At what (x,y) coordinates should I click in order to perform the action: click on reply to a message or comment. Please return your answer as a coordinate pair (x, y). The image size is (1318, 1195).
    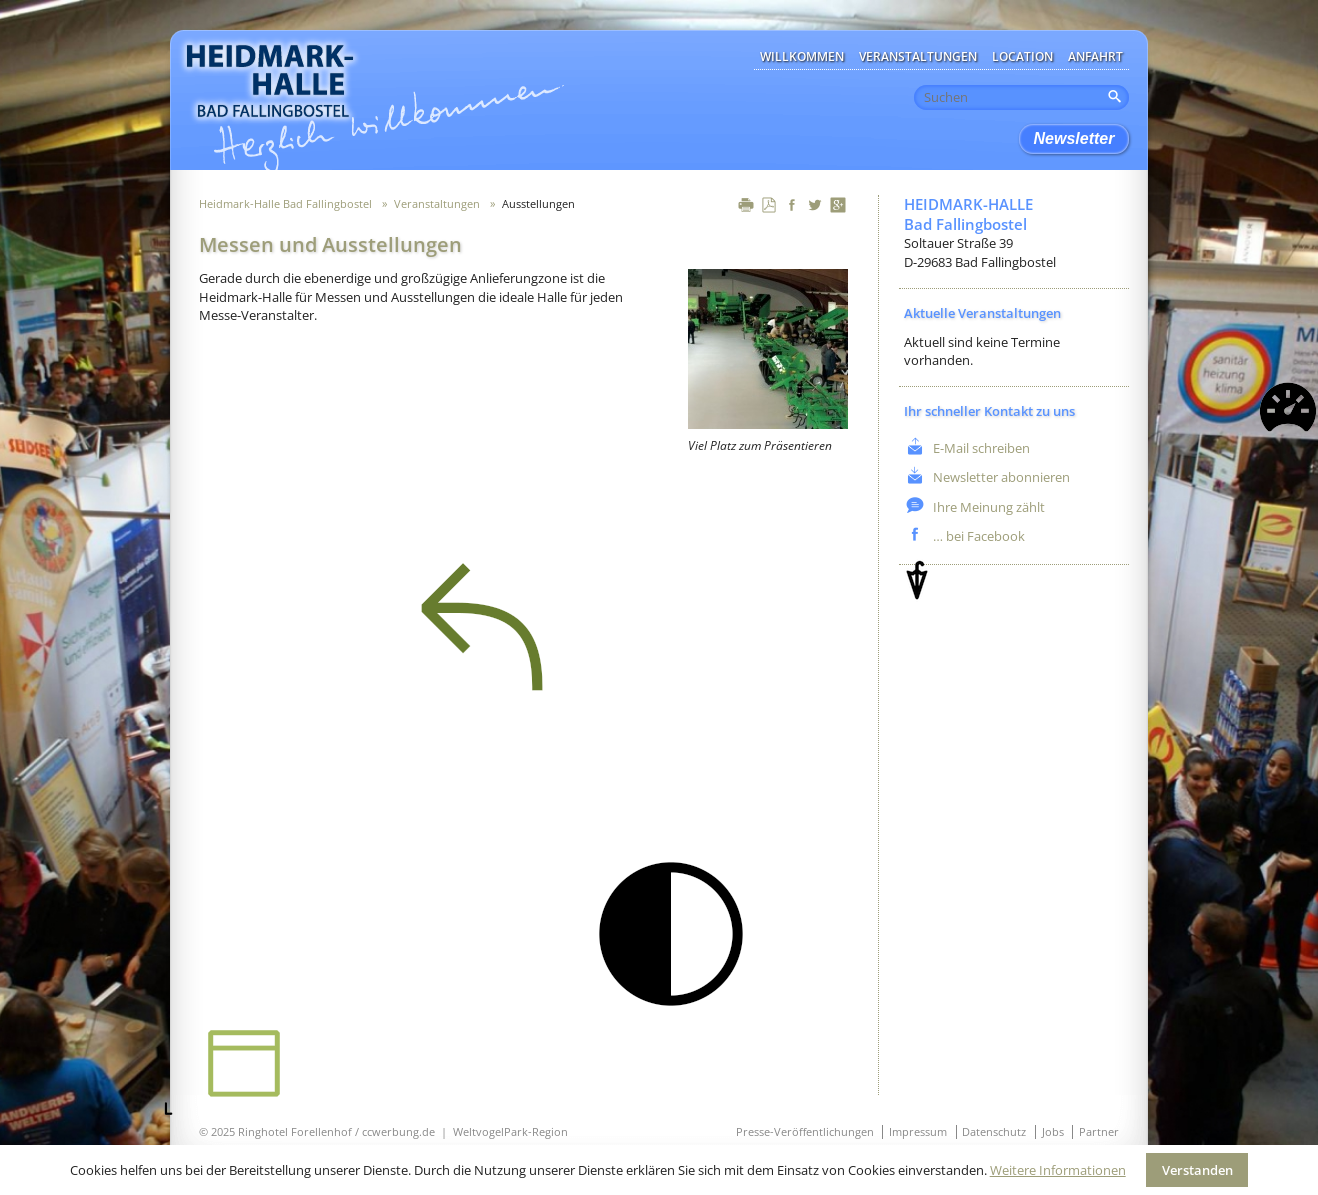
    Looking at the image, I should click on (480, 623).